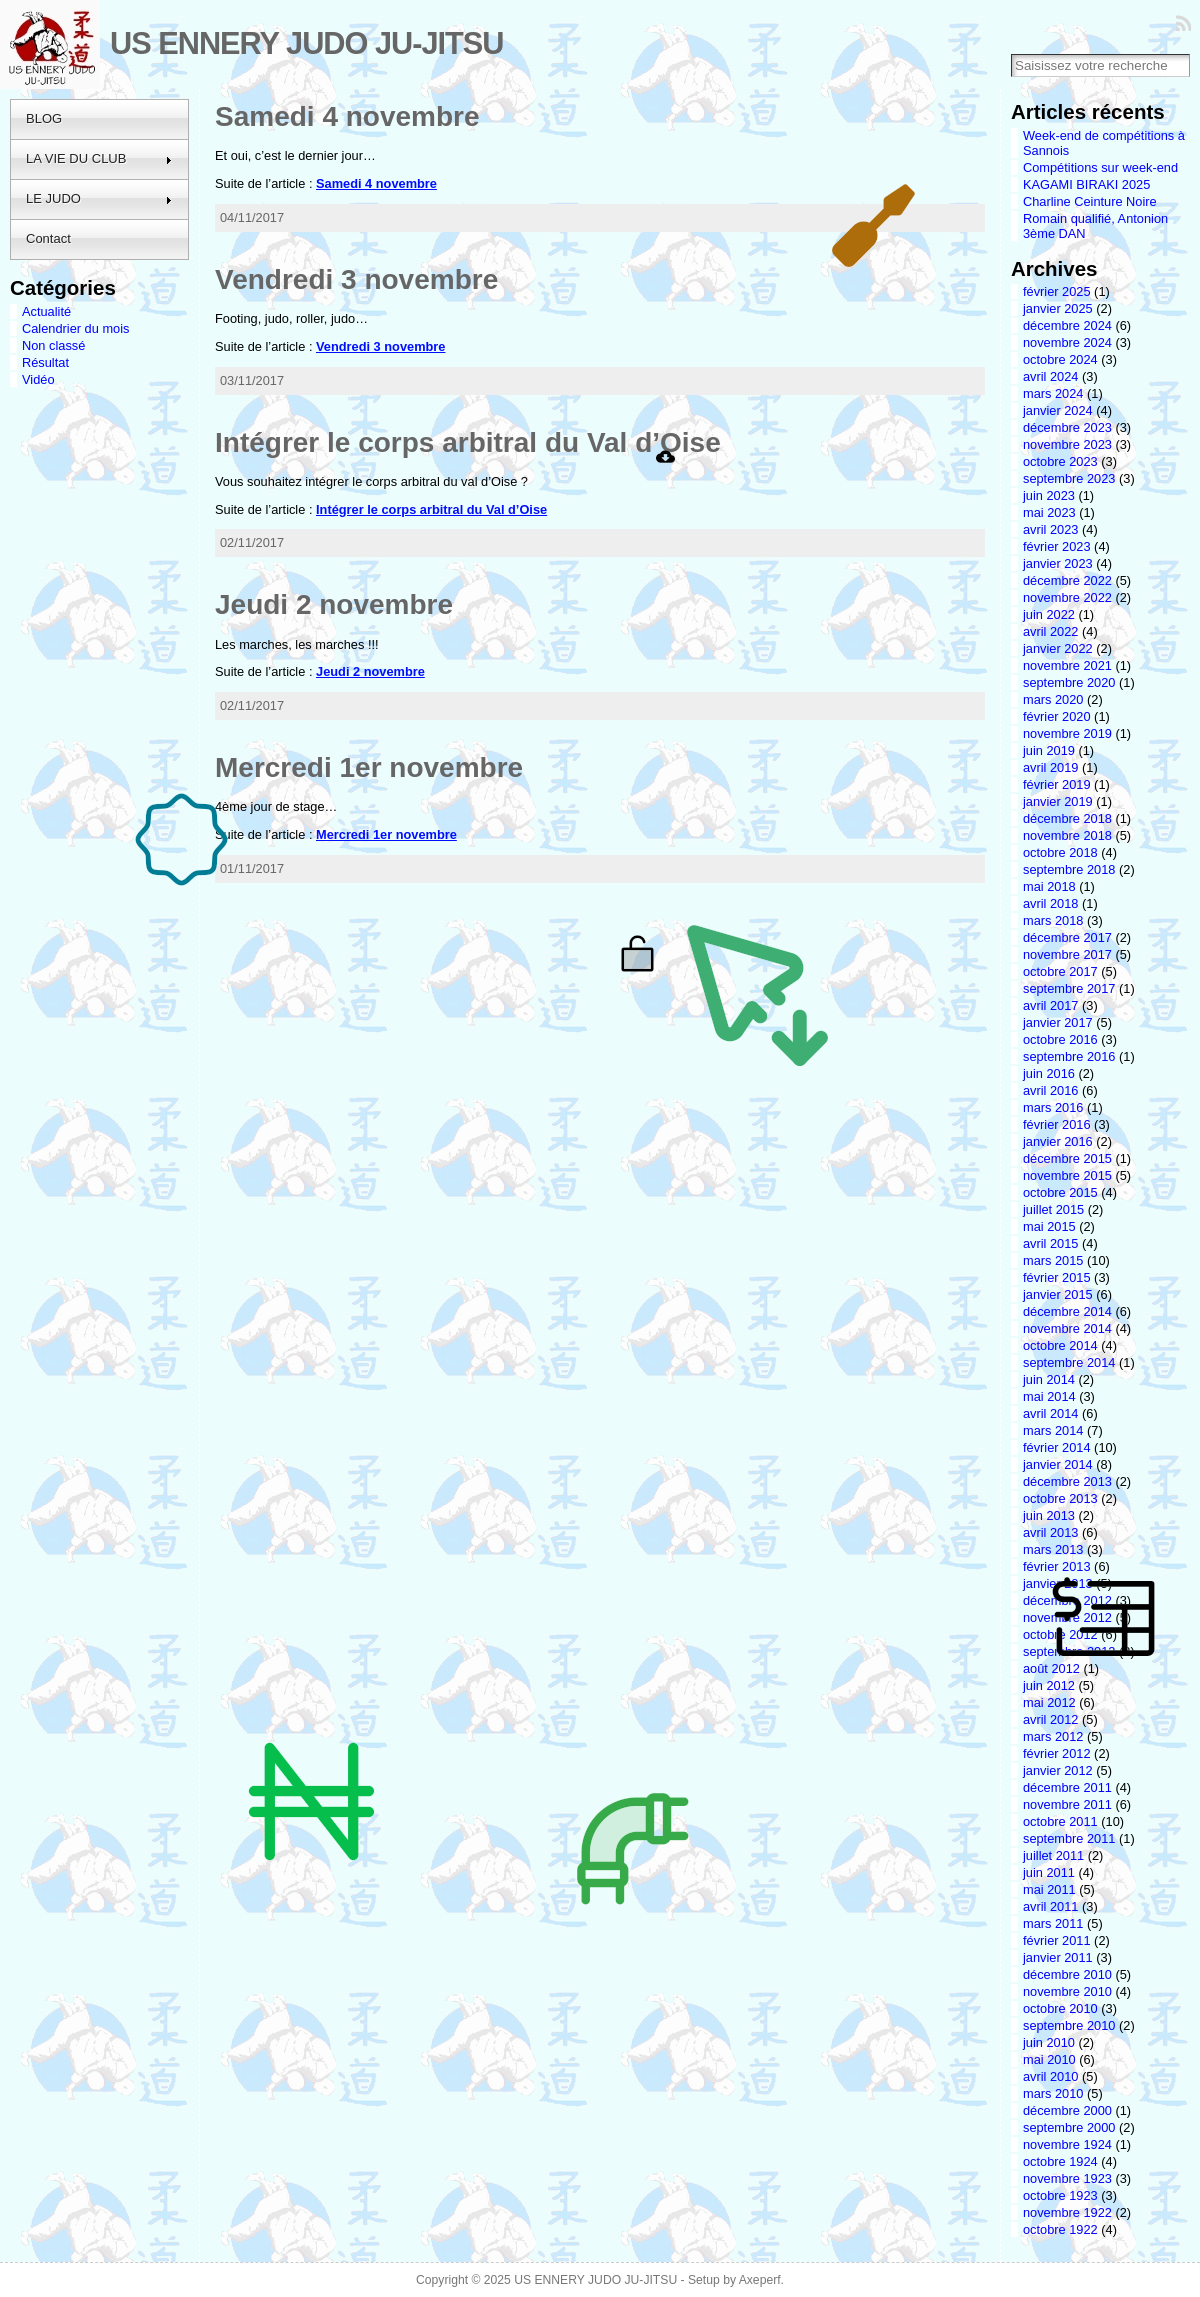  I want to click on access settings or configuration options, so click(873, 225).